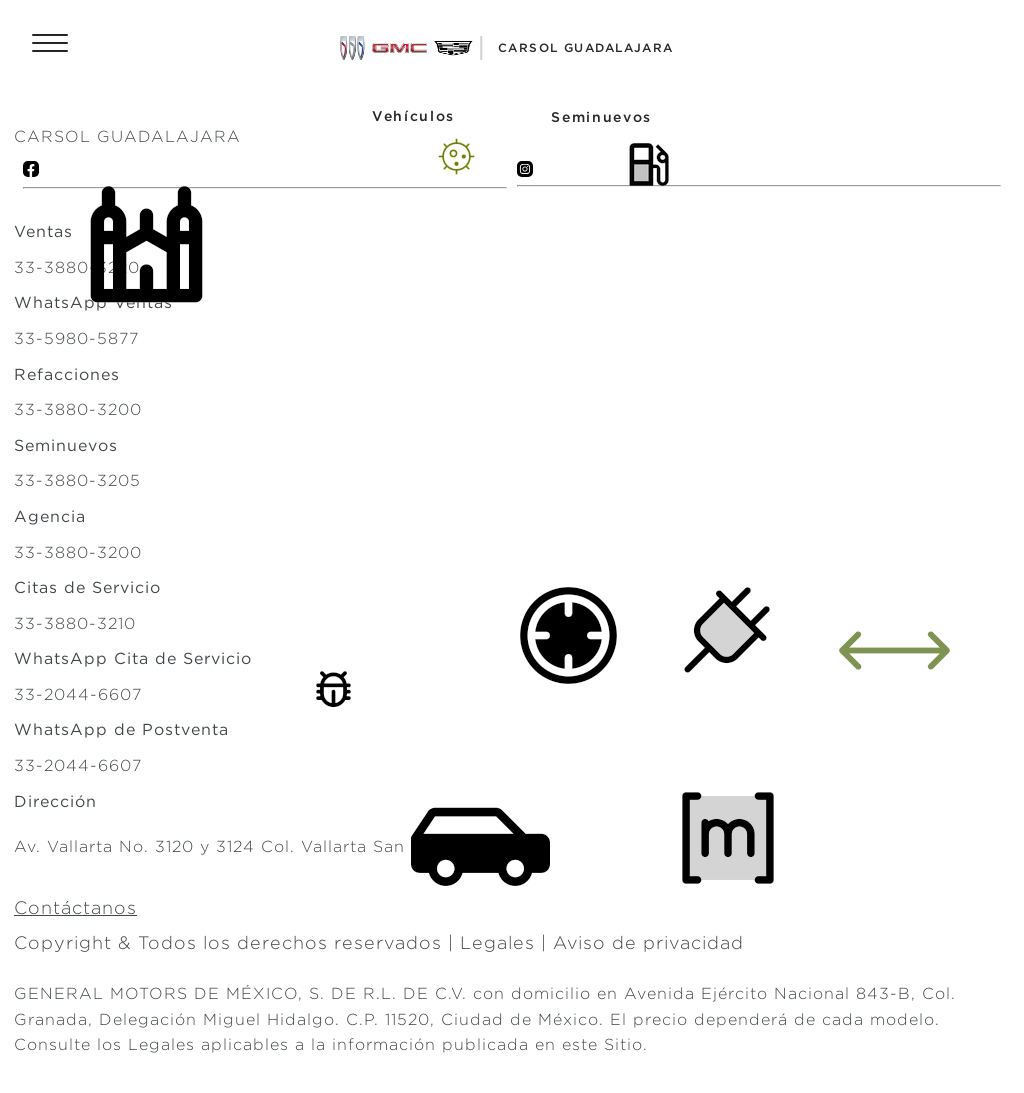  What do you see at coordinates (894, 650) in the screenshot?
I see `adjust horizontal spacing or width` at bounding box center [894, 650].